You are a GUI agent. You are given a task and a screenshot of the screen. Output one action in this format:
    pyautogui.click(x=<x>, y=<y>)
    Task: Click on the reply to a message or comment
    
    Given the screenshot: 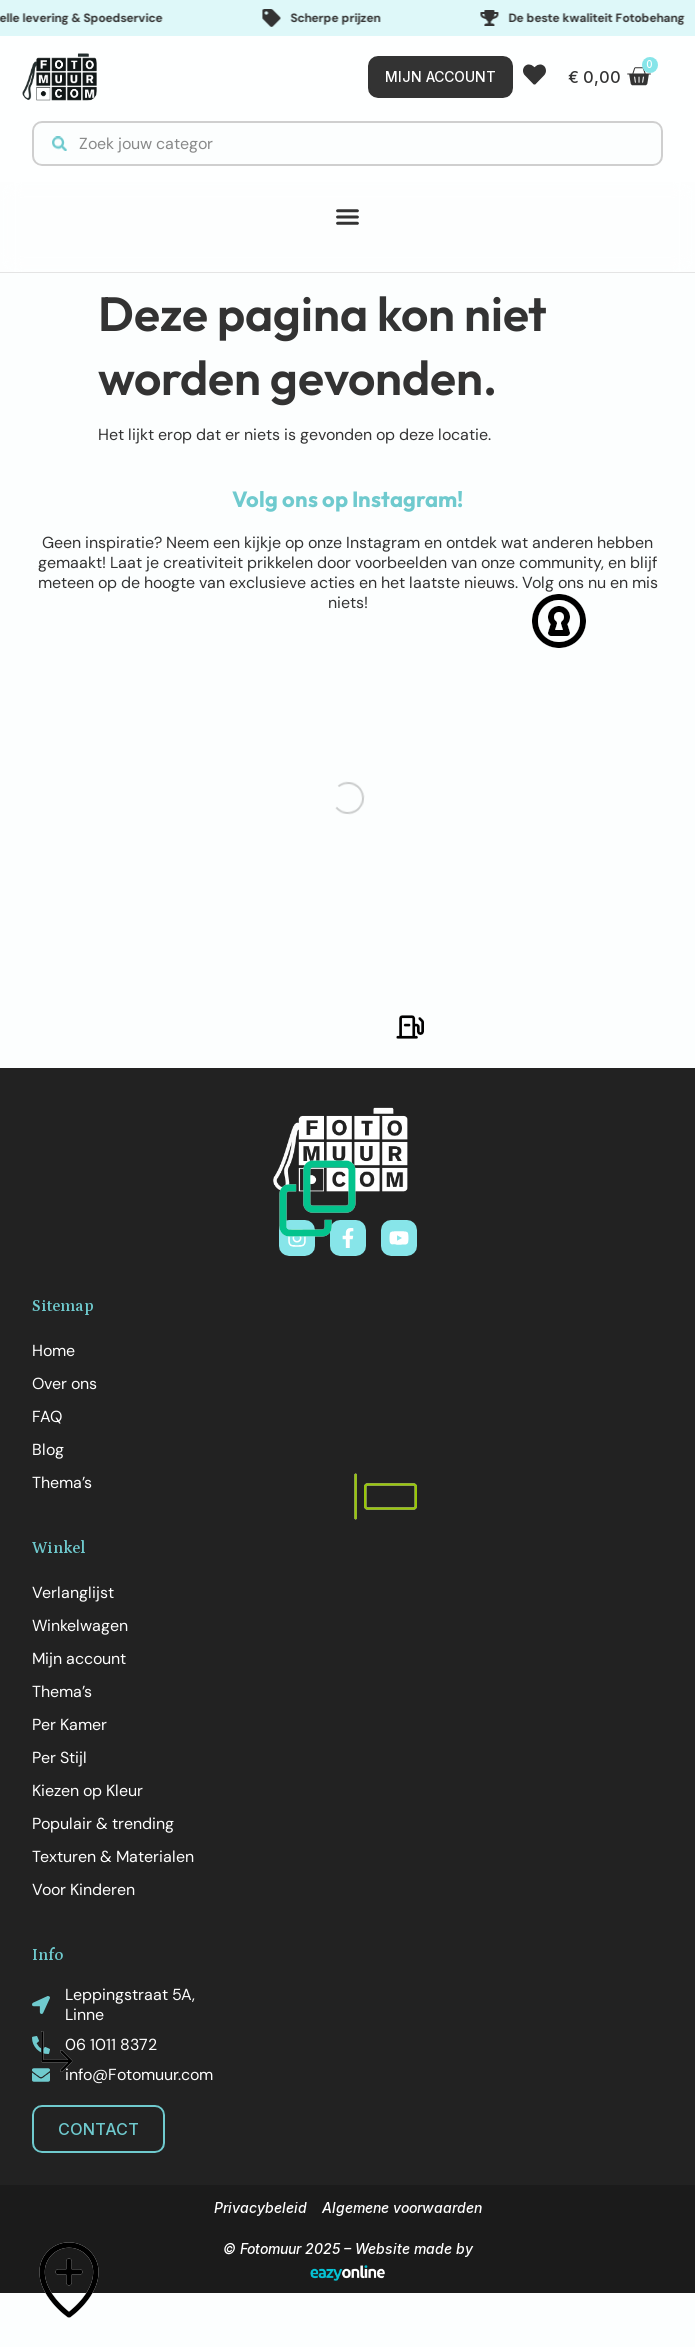 What is the action you would take?
    pyautogui.click(x=53, y=2051)
    